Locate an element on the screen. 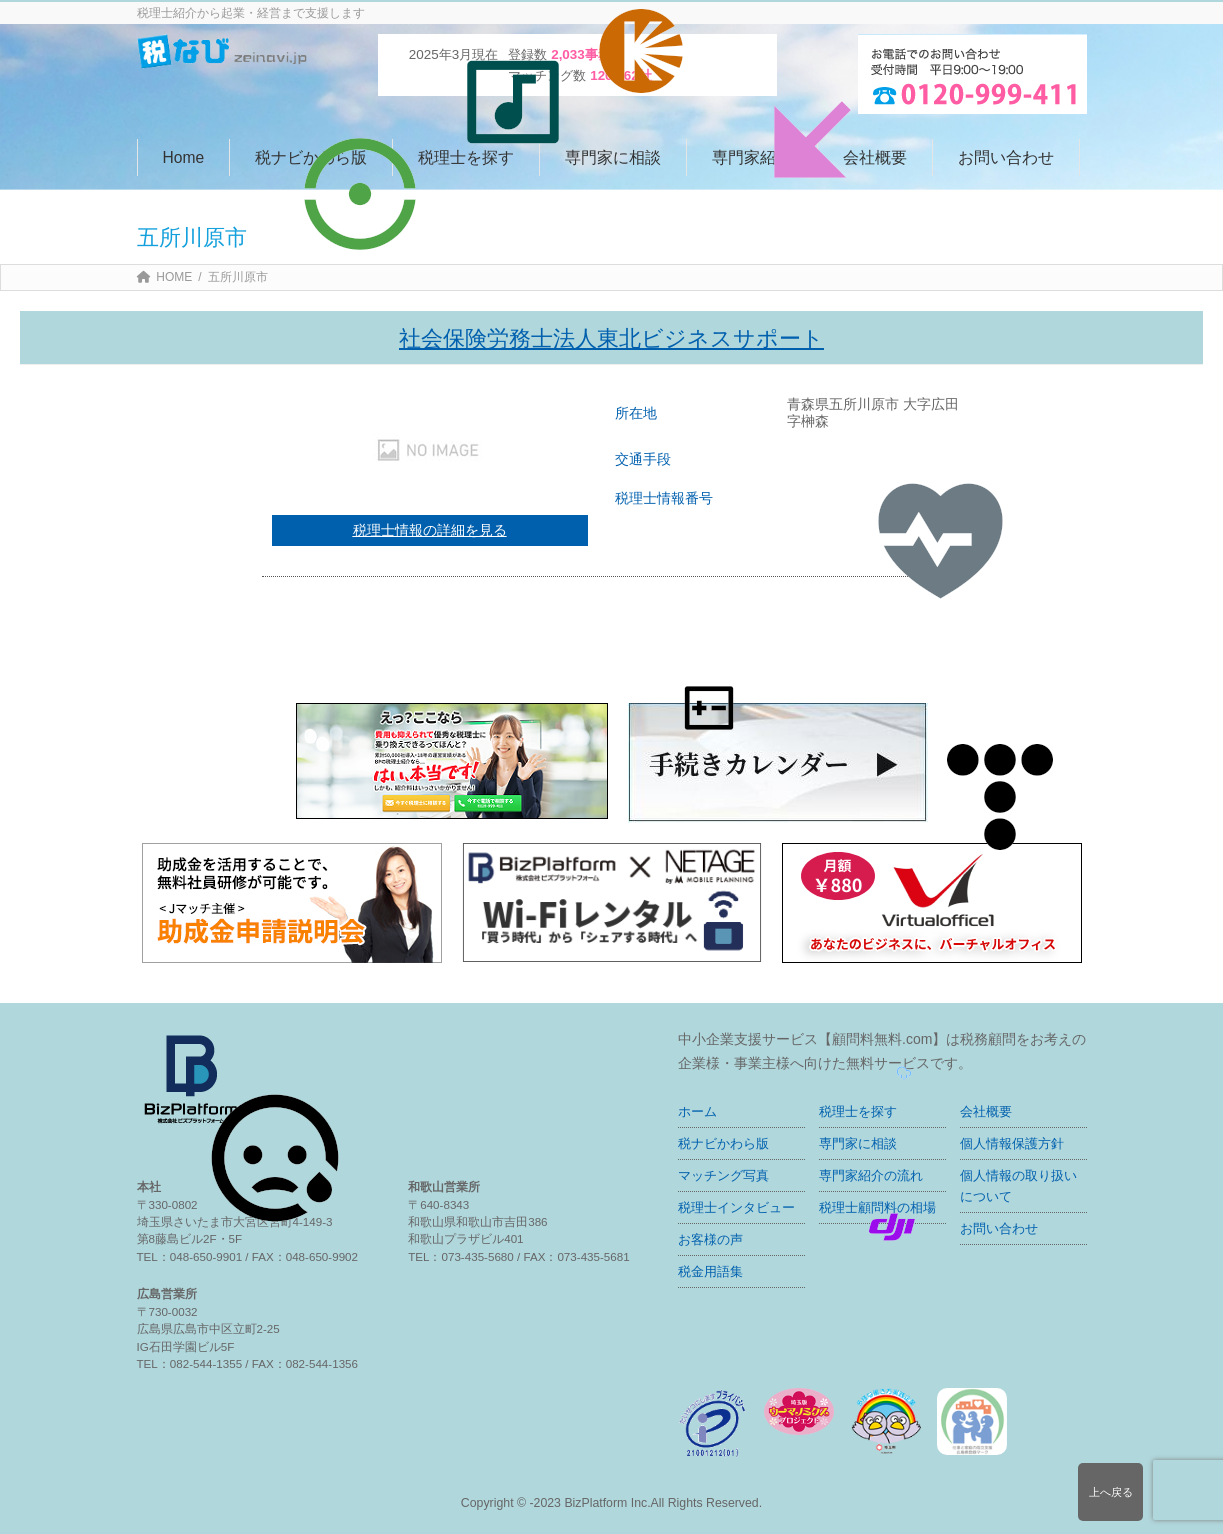 Image resolution: width=1223 pixels, height=1534 pixels. indicates heavy rain or showers in weather forecast is located at coordinates (904, 1073).